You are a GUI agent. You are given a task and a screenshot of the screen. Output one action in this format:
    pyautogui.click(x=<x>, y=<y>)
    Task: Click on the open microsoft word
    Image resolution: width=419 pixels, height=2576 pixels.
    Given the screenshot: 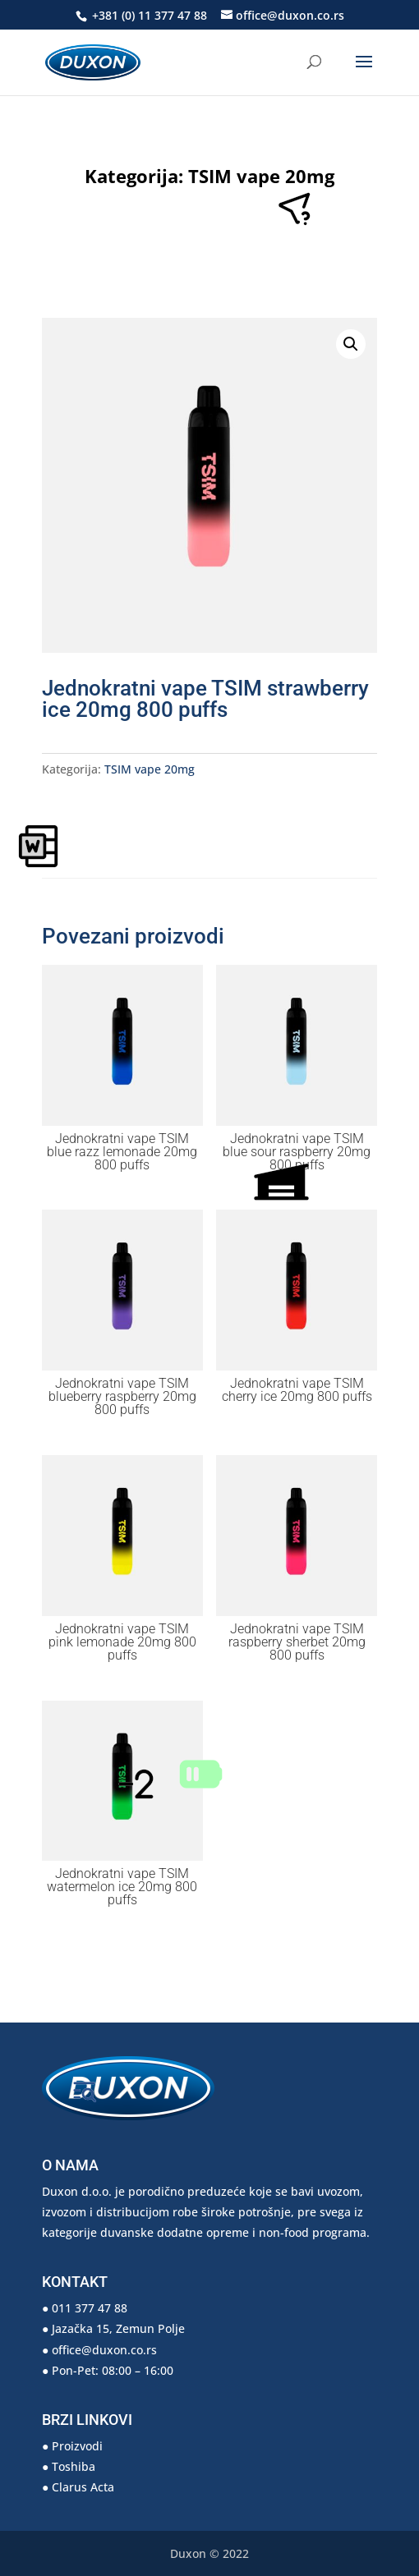 What is the action you would take?
    pyautogui.click(x=39, y=846)
    